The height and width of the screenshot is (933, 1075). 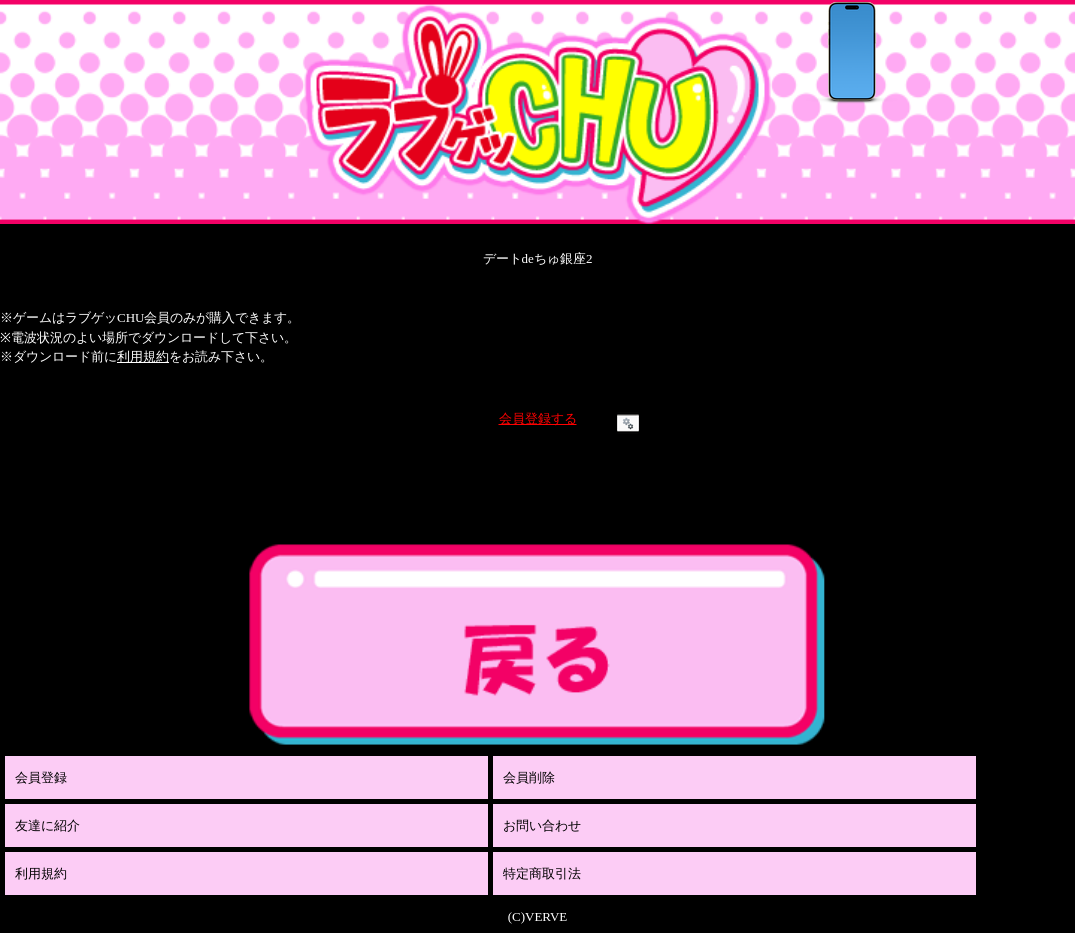 I want to click on run an executable program or application, so click(x=628, y=423).